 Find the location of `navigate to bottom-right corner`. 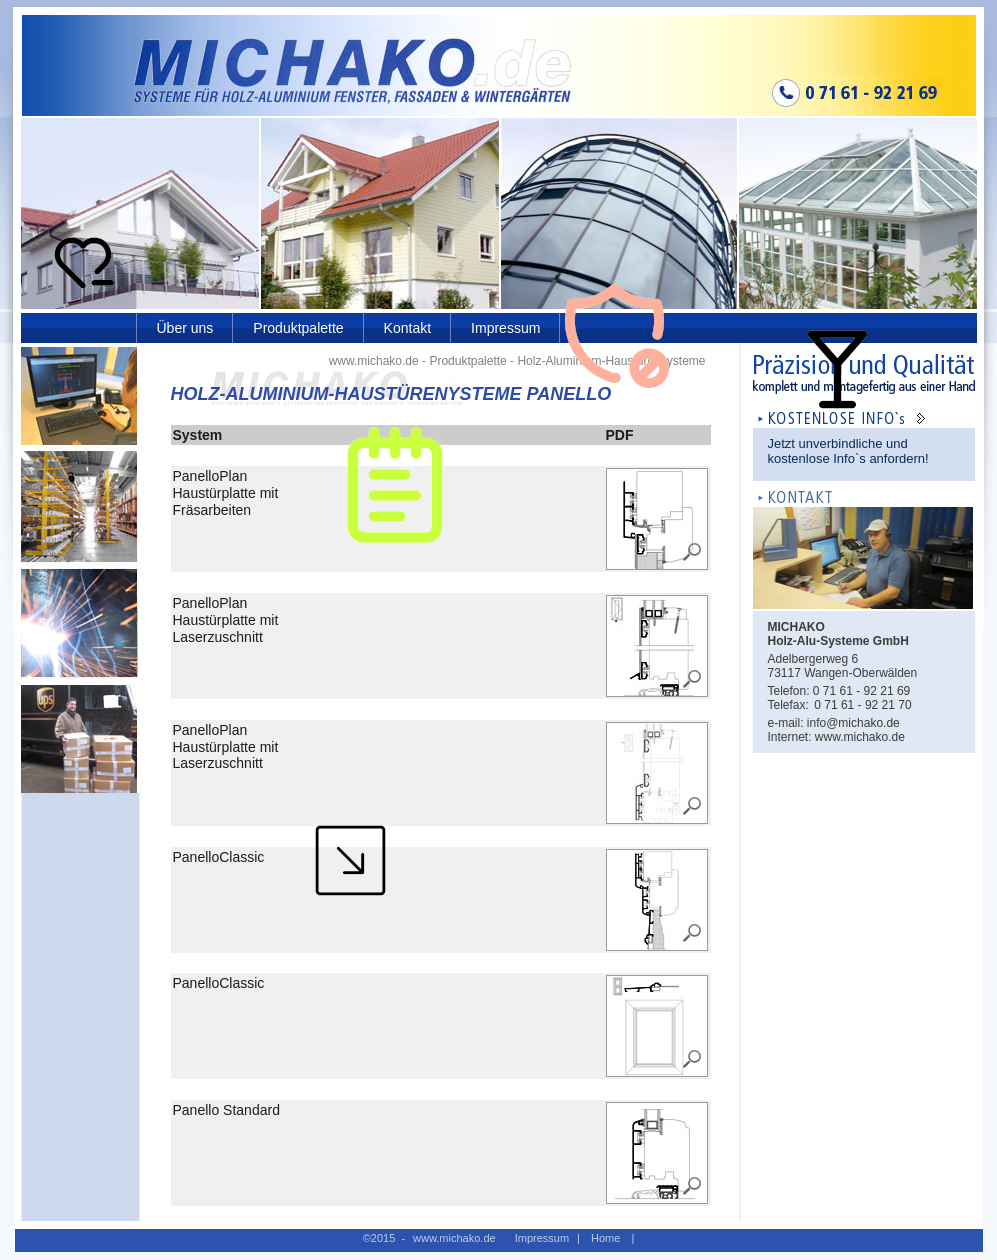

navigate to bottom-right corner is located at coordinates (350, 860).